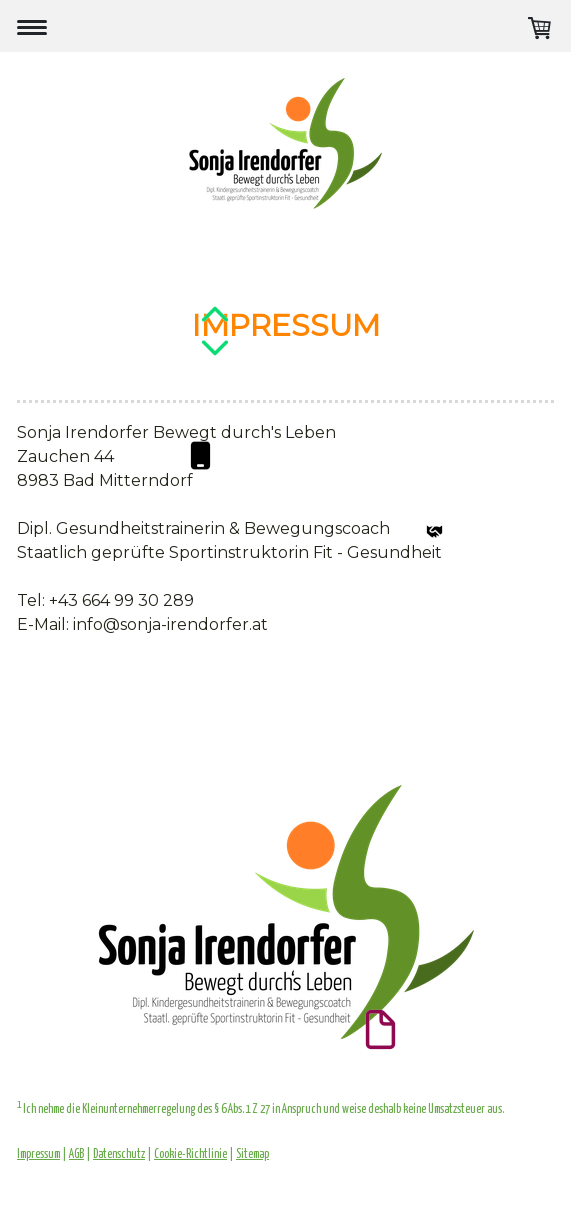 This screenshot has height=1224, width=571. What do you see at coordinates (380, 1029) in the screenshot?
I see `view or open a file` at bounding box center [380, 1029].